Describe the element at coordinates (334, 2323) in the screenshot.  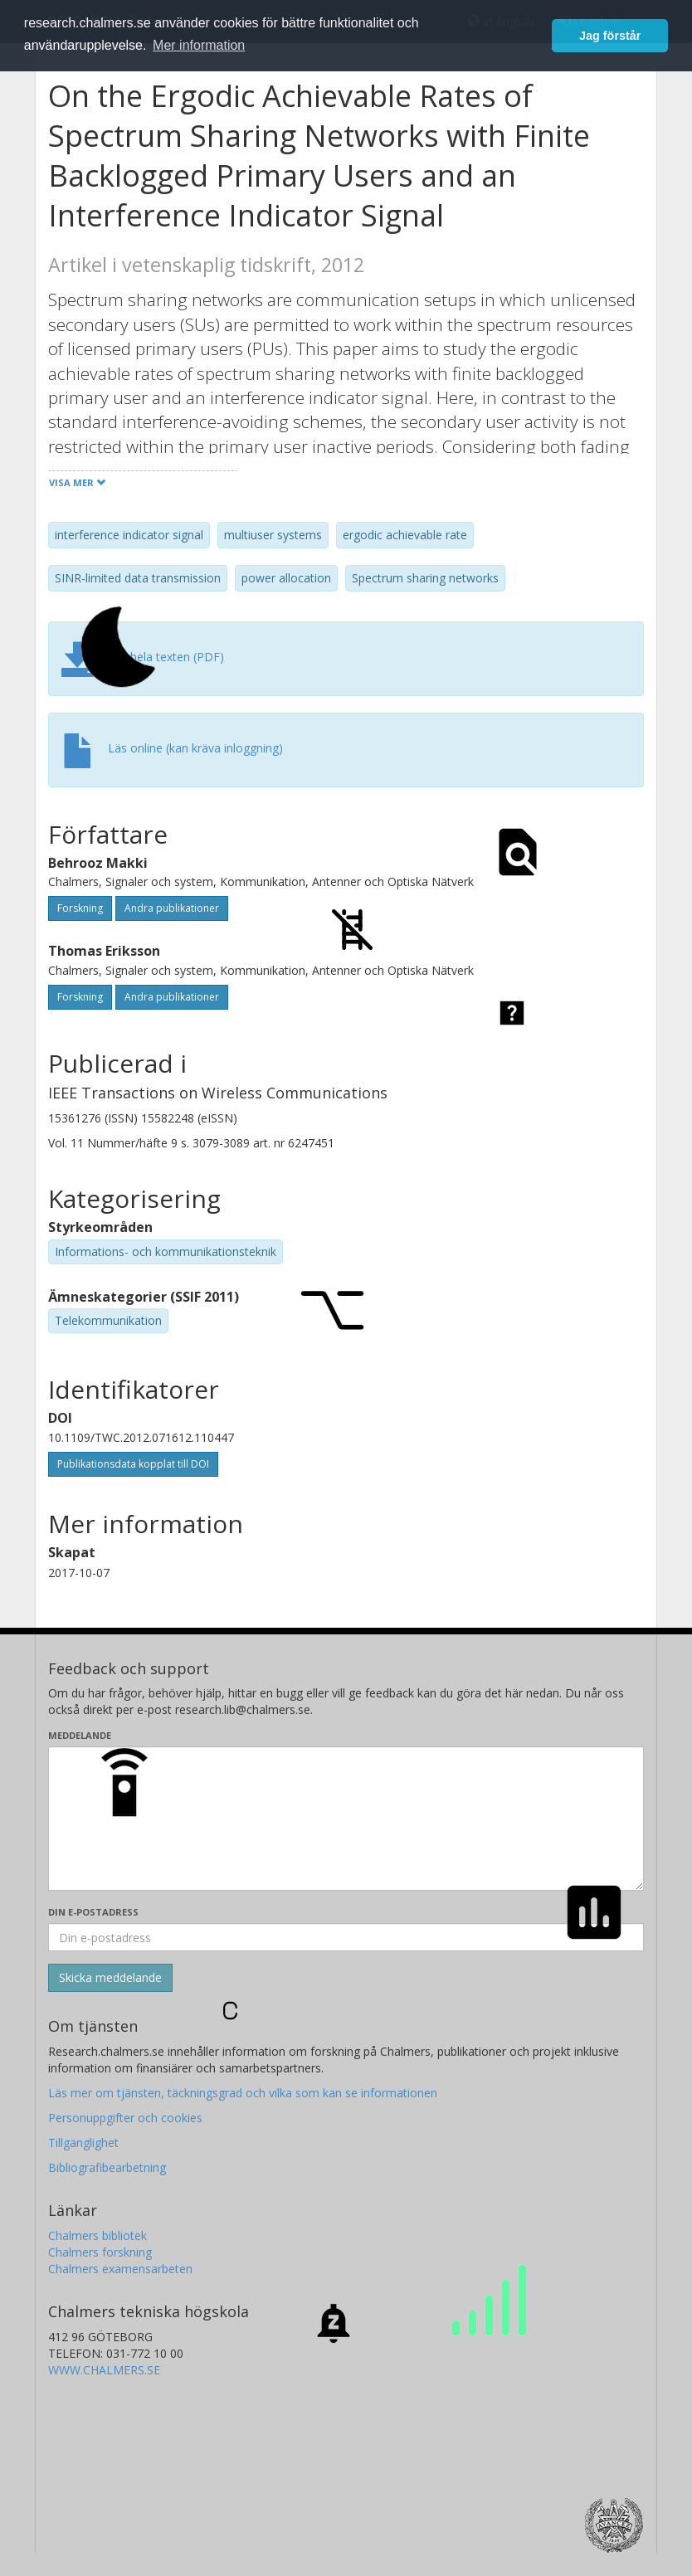
I see `notifications are currently paused or snoozed` at that location.